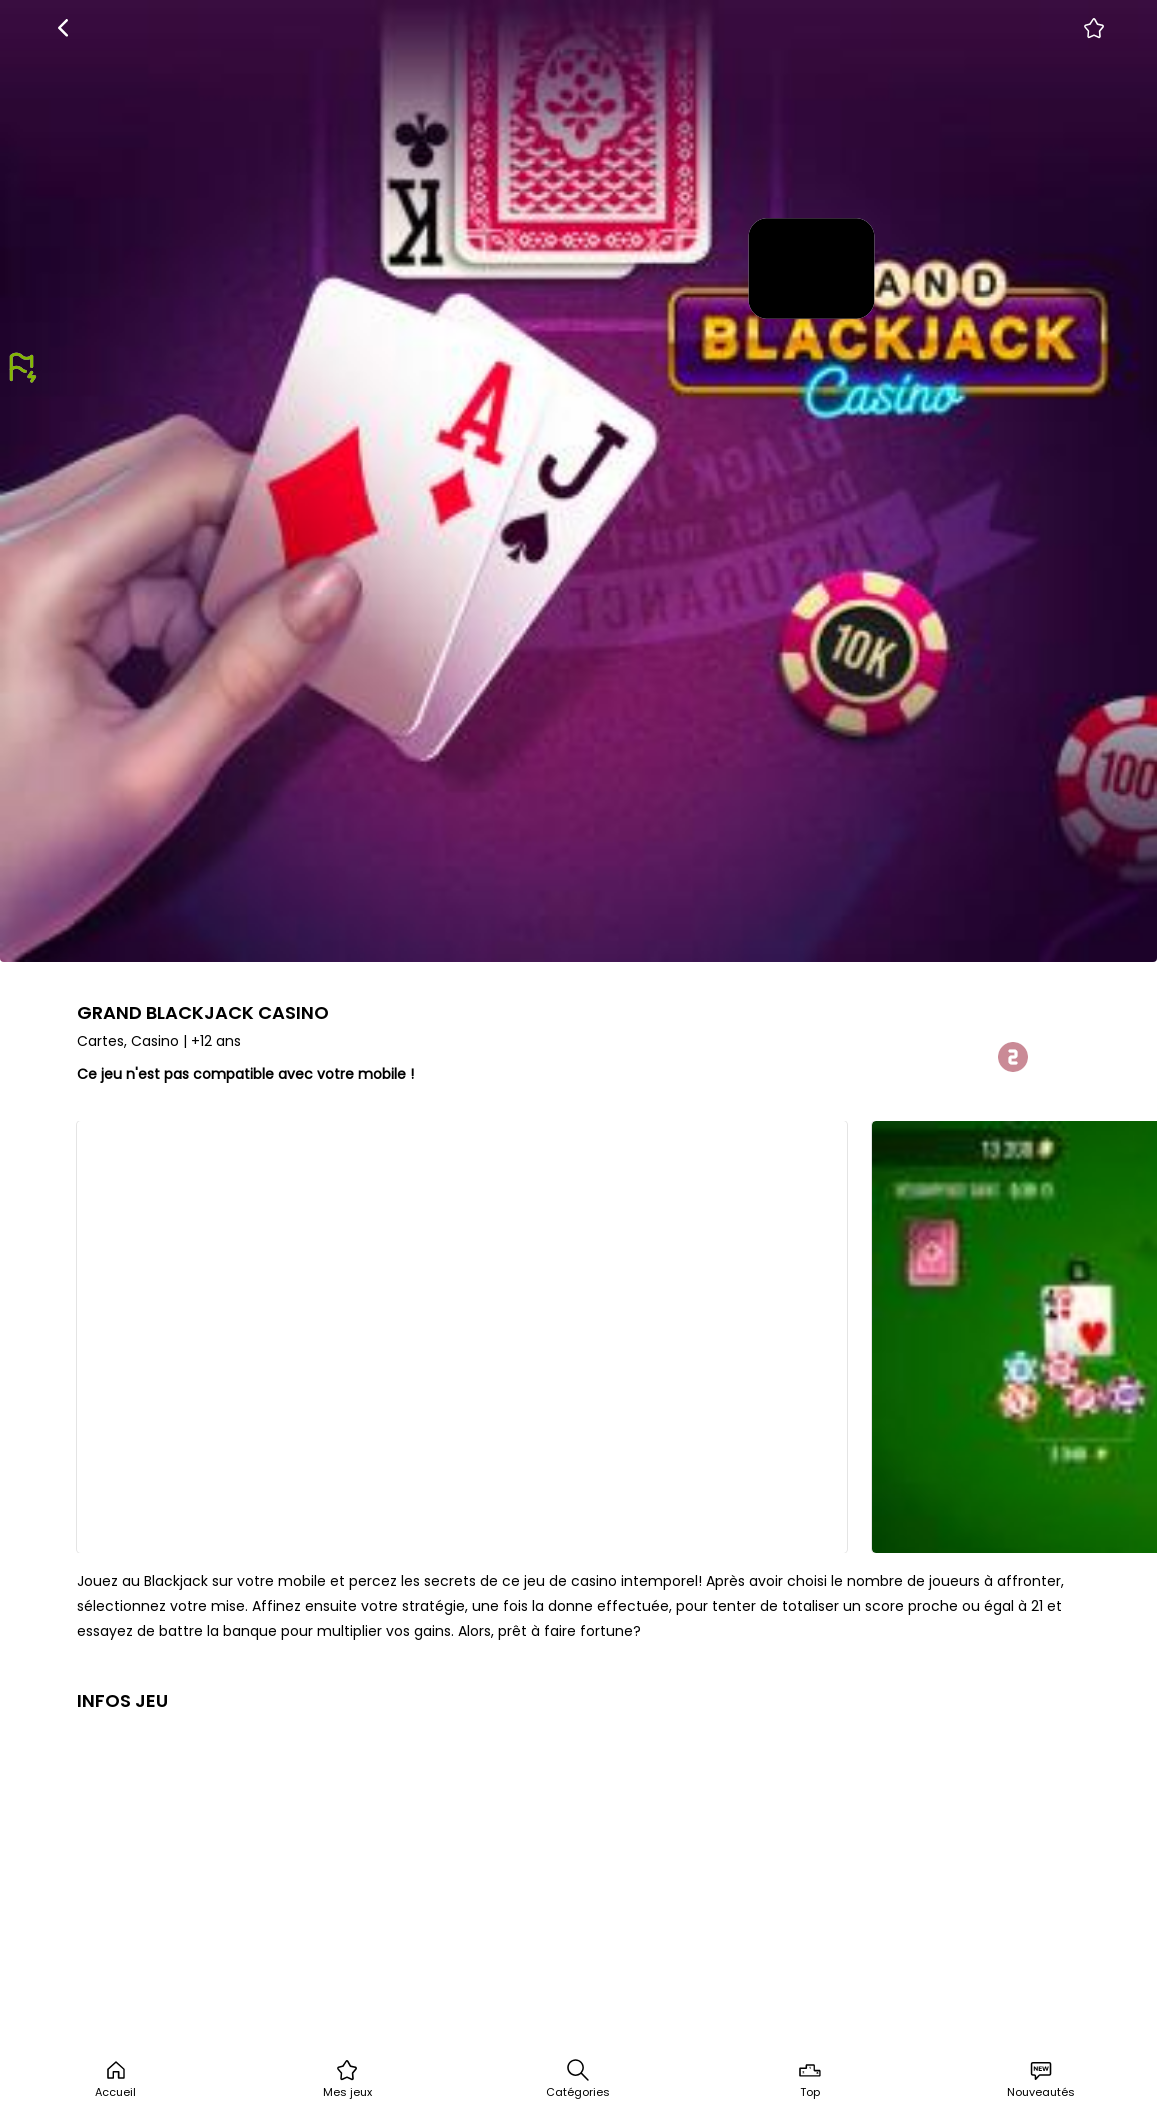 This screenshot has height=2107, width=1157. I want to click on indicates step 2 in a multi-step process, so click(1013, 1057).